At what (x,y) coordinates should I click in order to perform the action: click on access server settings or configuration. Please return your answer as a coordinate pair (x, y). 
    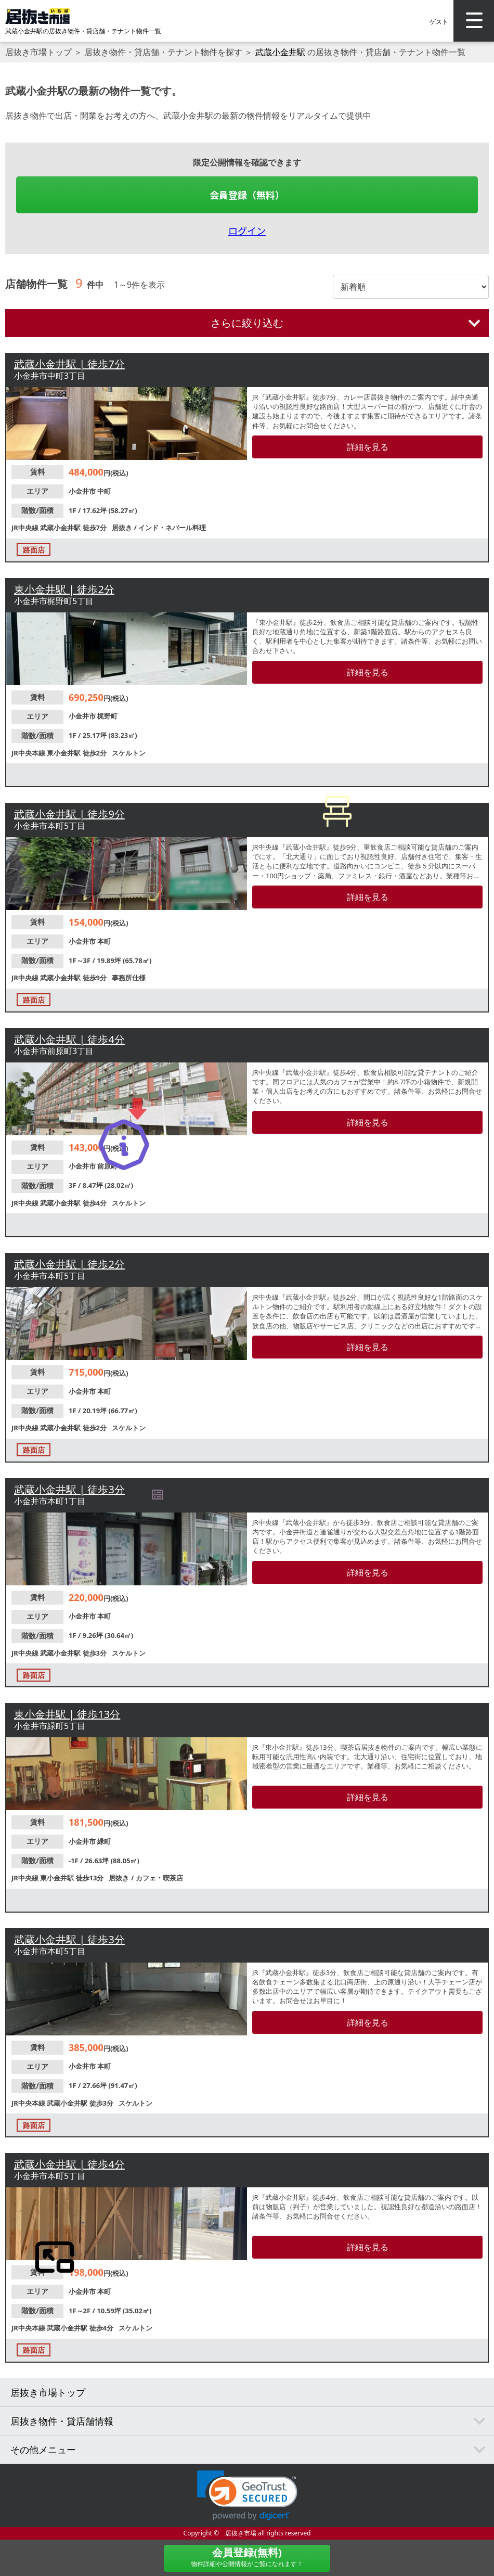
    Looking at the image, I should click on (158, 1495).